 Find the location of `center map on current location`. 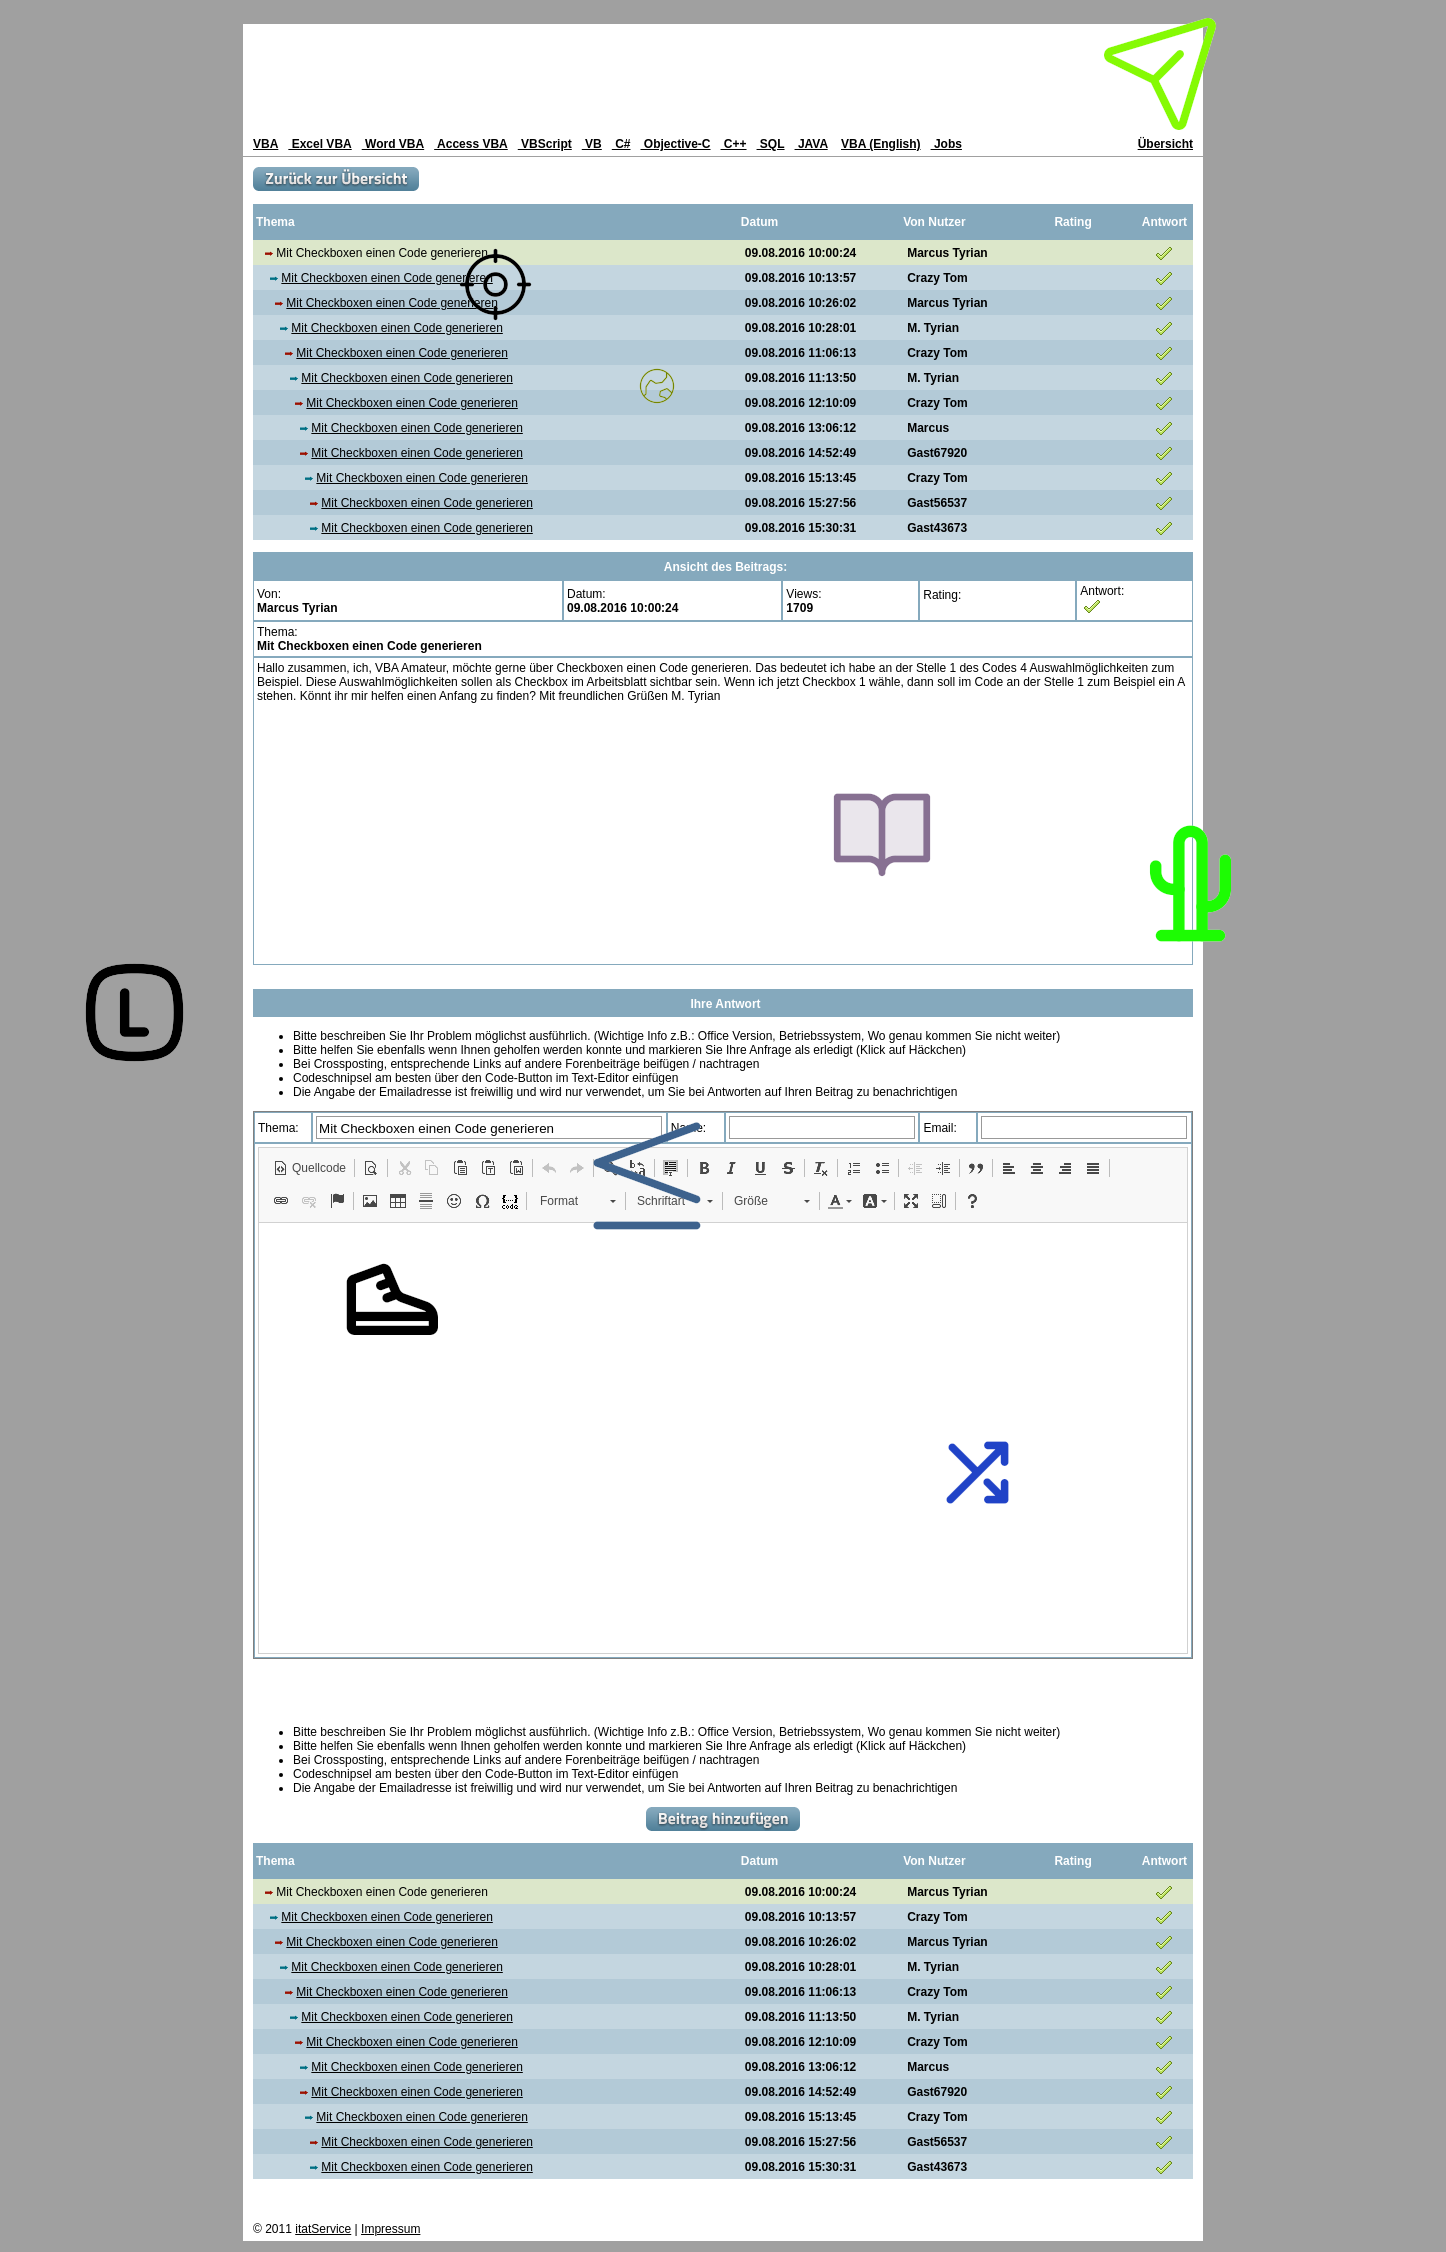

center map on current location is located at coordinates (495, 284).